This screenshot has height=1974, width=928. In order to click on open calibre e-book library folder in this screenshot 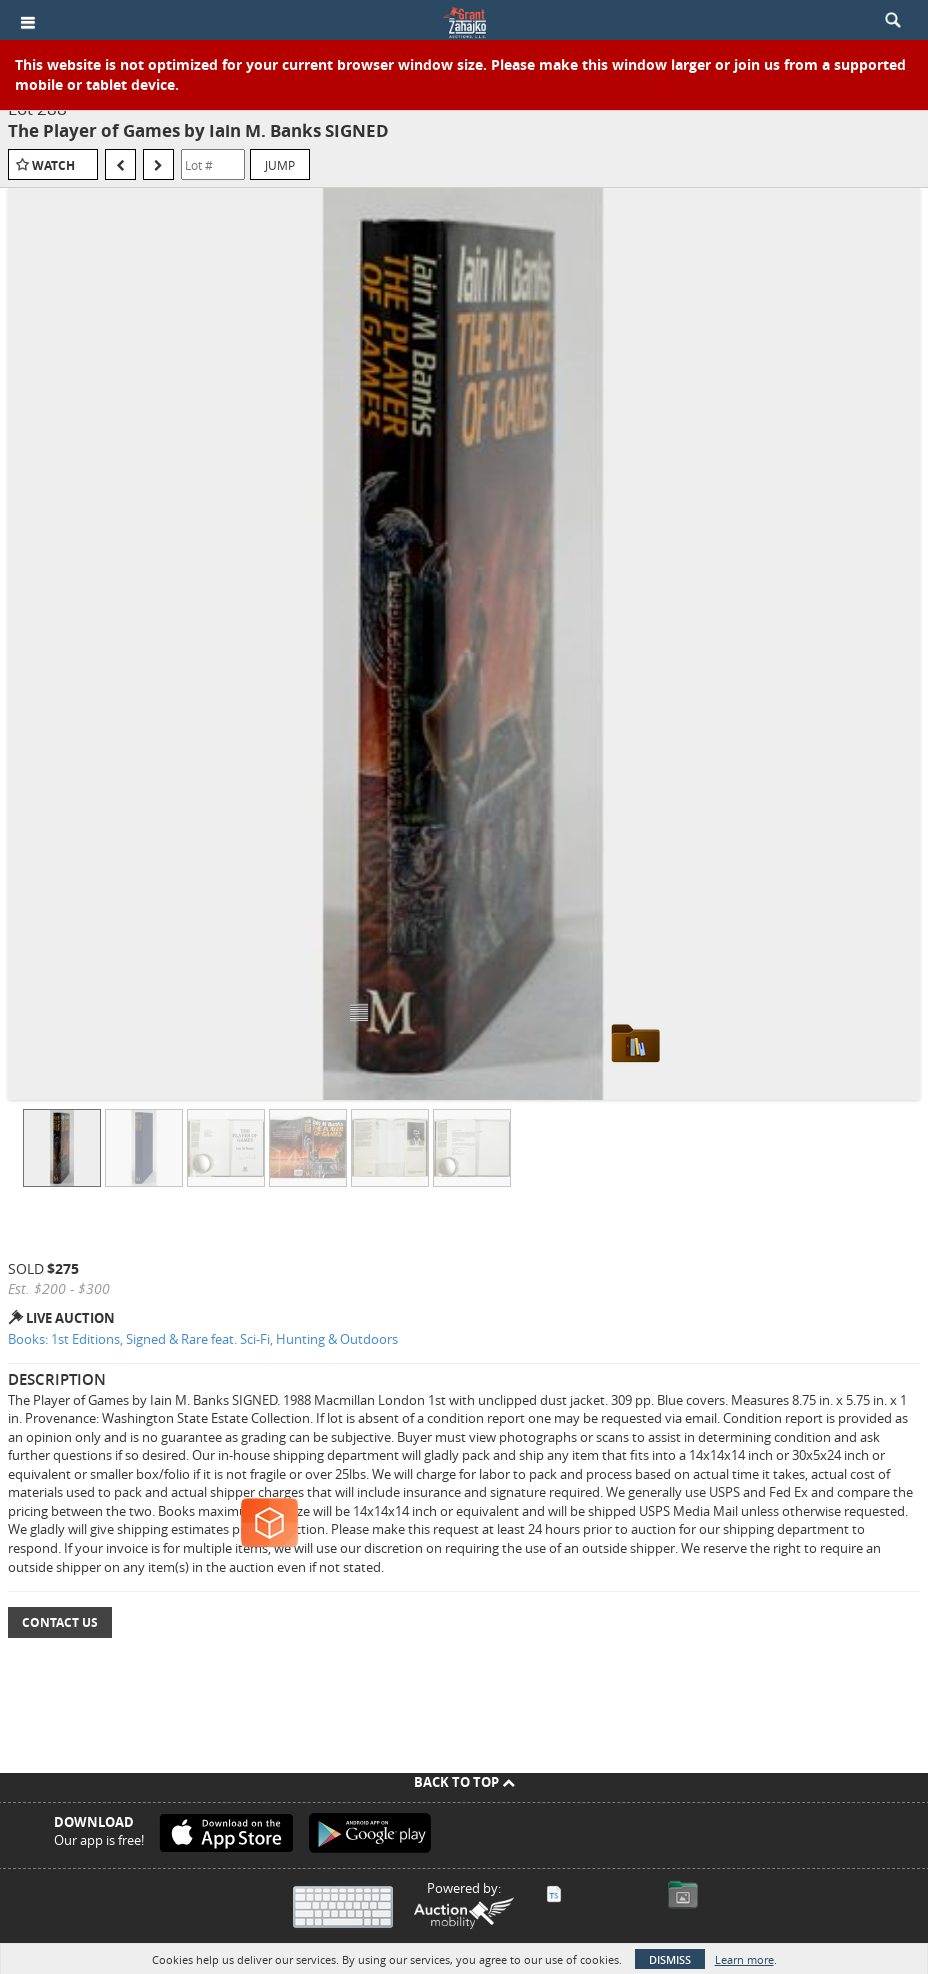, I will do `click(635, 1044)`.